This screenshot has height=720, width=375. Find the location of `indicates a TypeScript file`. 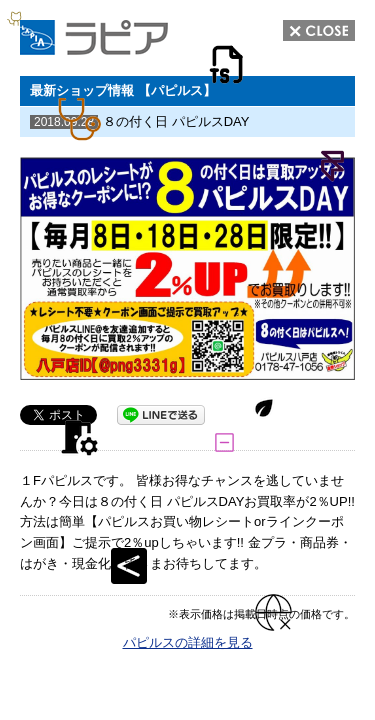

indicates a TypeScript file is located at coordinates (227, 64).